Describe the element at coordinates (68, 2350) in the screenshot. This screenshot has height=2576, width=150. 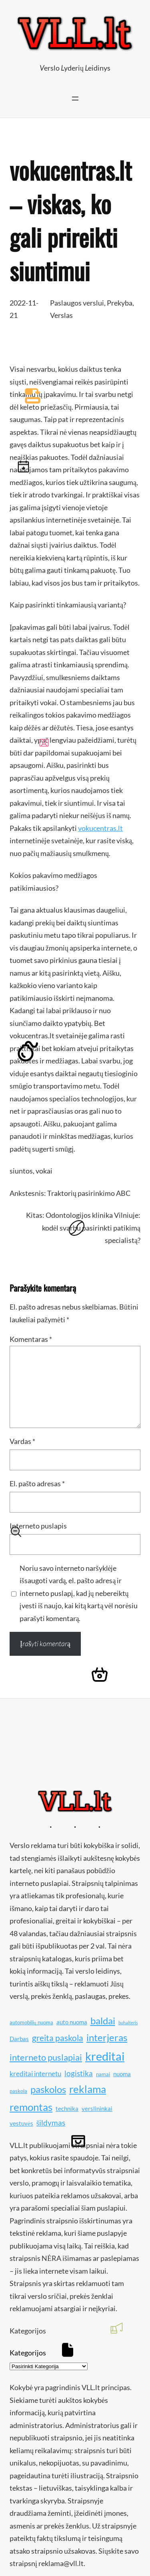
I see `open or view a file` at that location.